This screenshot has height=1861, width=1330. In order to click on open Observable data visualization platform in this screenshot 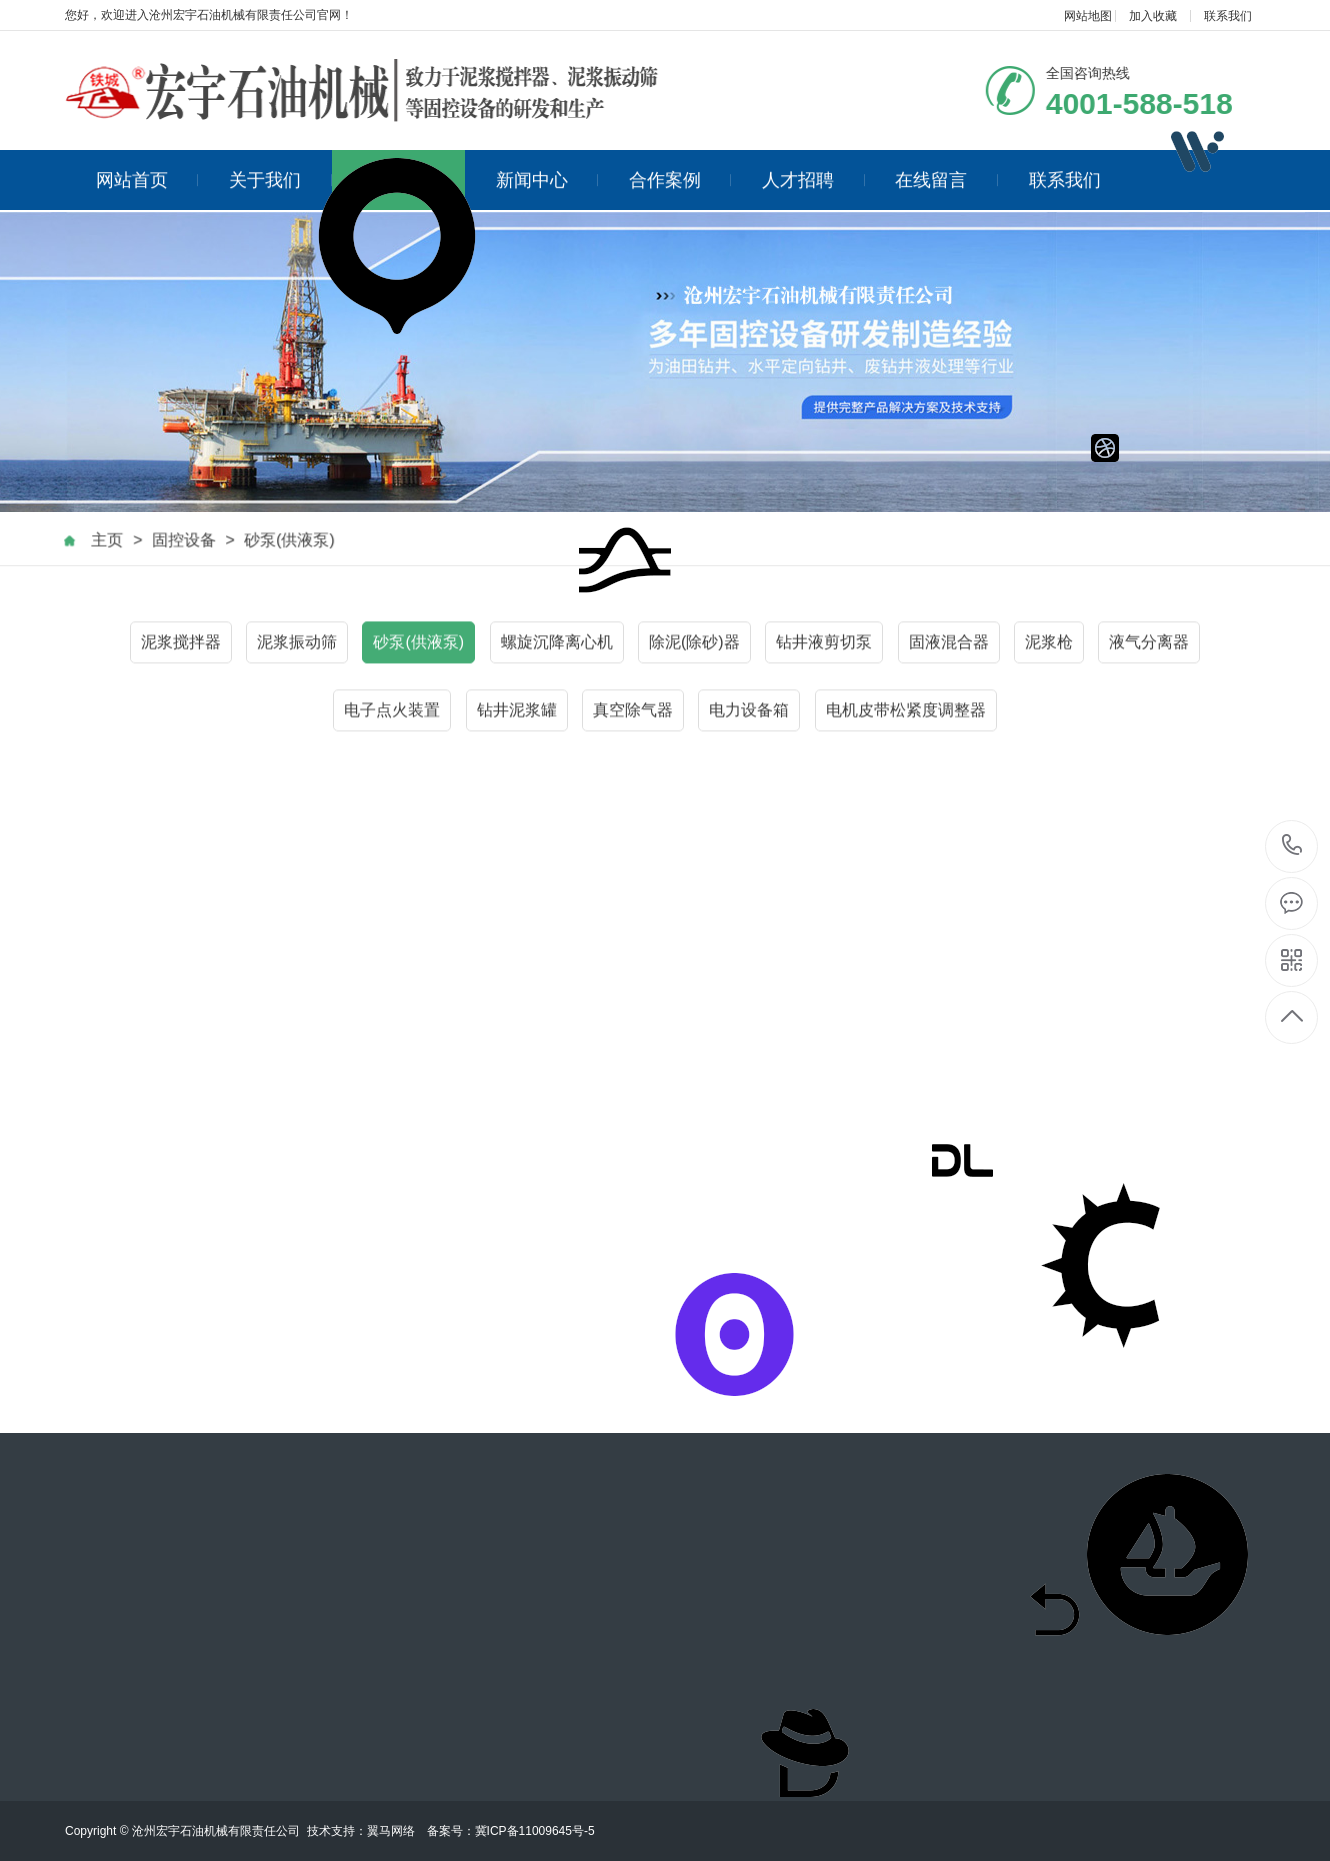, I will do `click(734, 1334)`.